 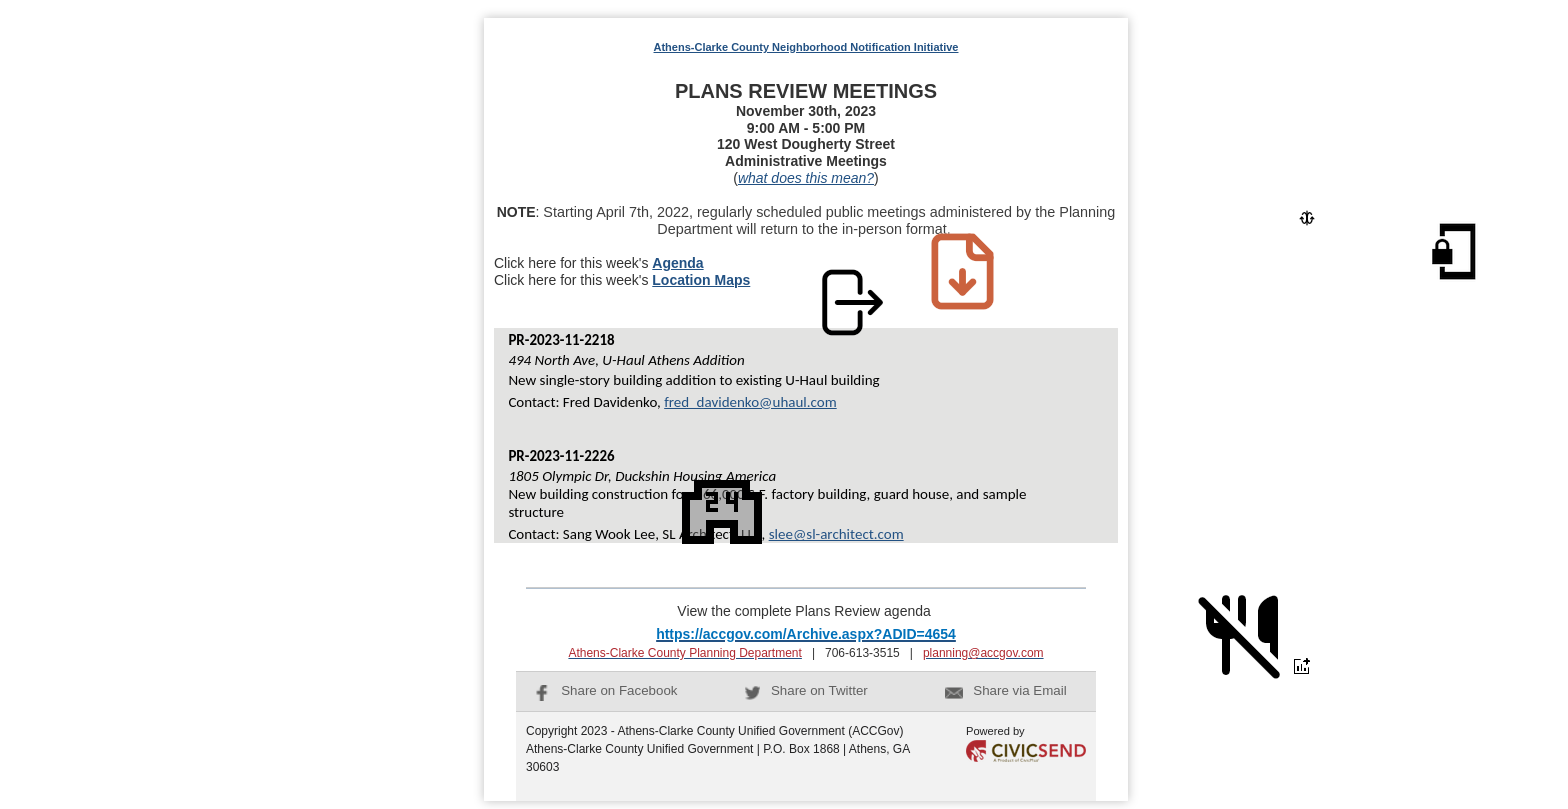 What do you see at coordinates (1301, 666) in the screenshot?
I see `add a new chart or graph` at bounding box center [1301, 666].